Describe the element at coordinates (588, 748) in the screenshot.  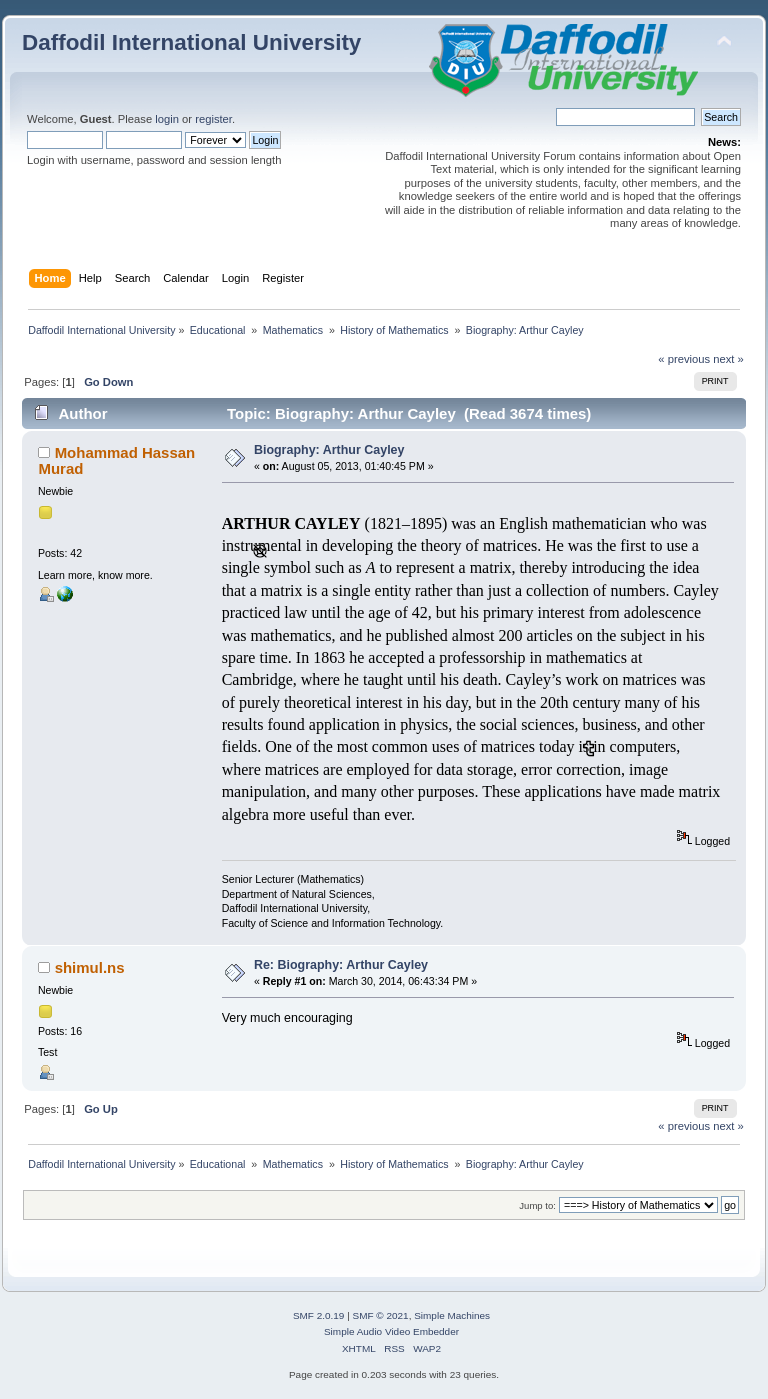
I see `open tumblr app` at that location.